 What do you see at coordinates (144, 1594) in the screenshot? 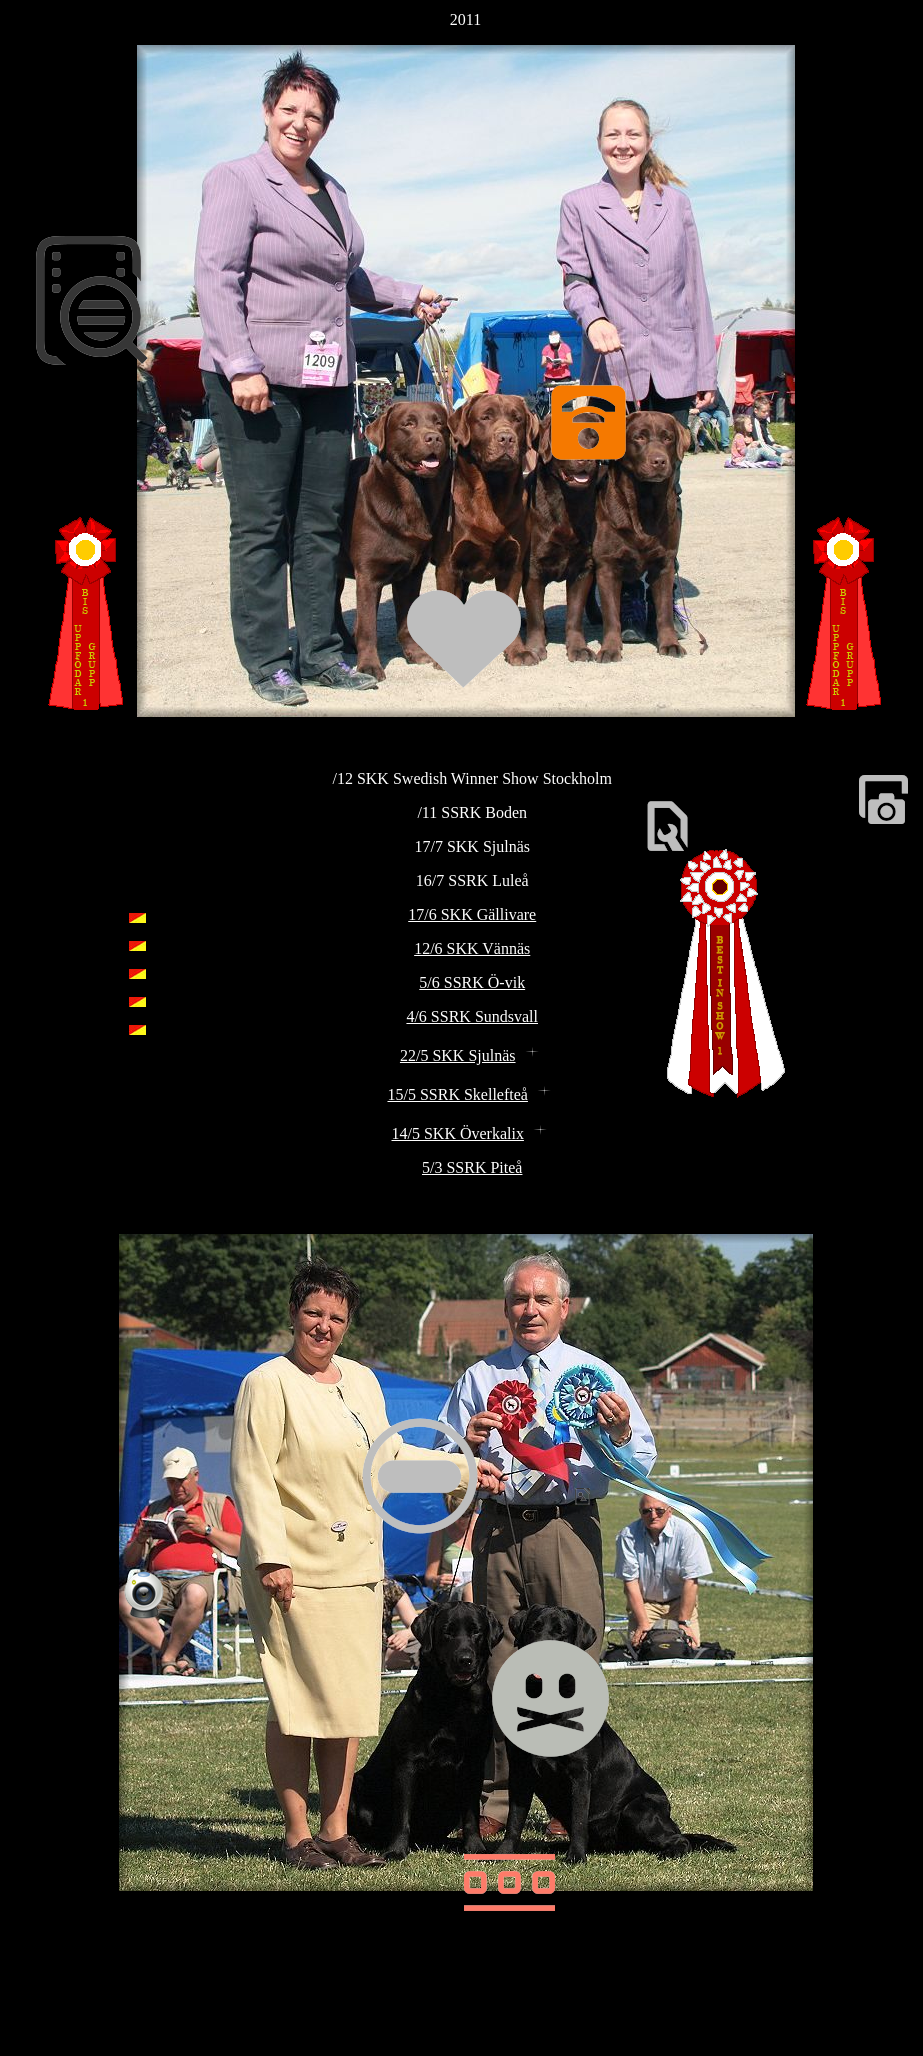
I see `access webcam settings` at bounding box center [144, 1594].